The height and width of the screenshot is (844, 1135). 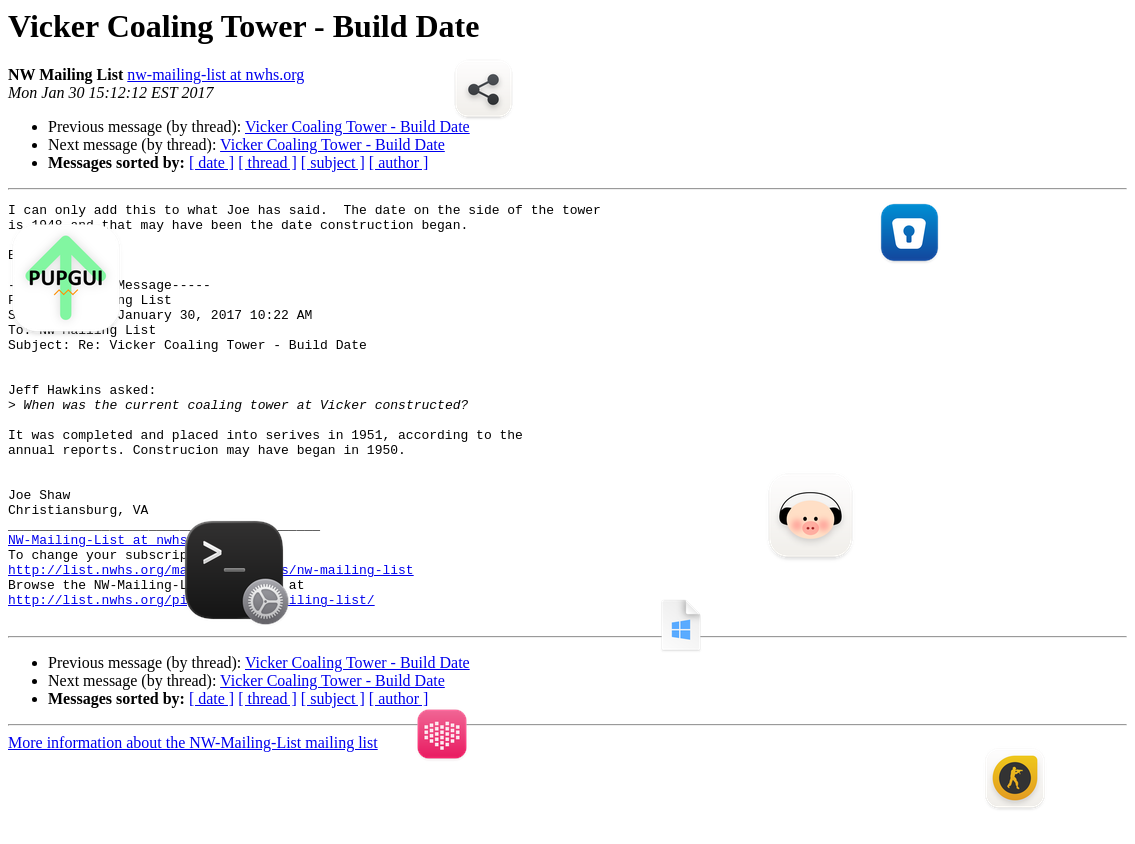 What do you see at coordinates (1015, 778) in the screenshot?
I see `launch counter-strike` at bounding box center [1015, 778].